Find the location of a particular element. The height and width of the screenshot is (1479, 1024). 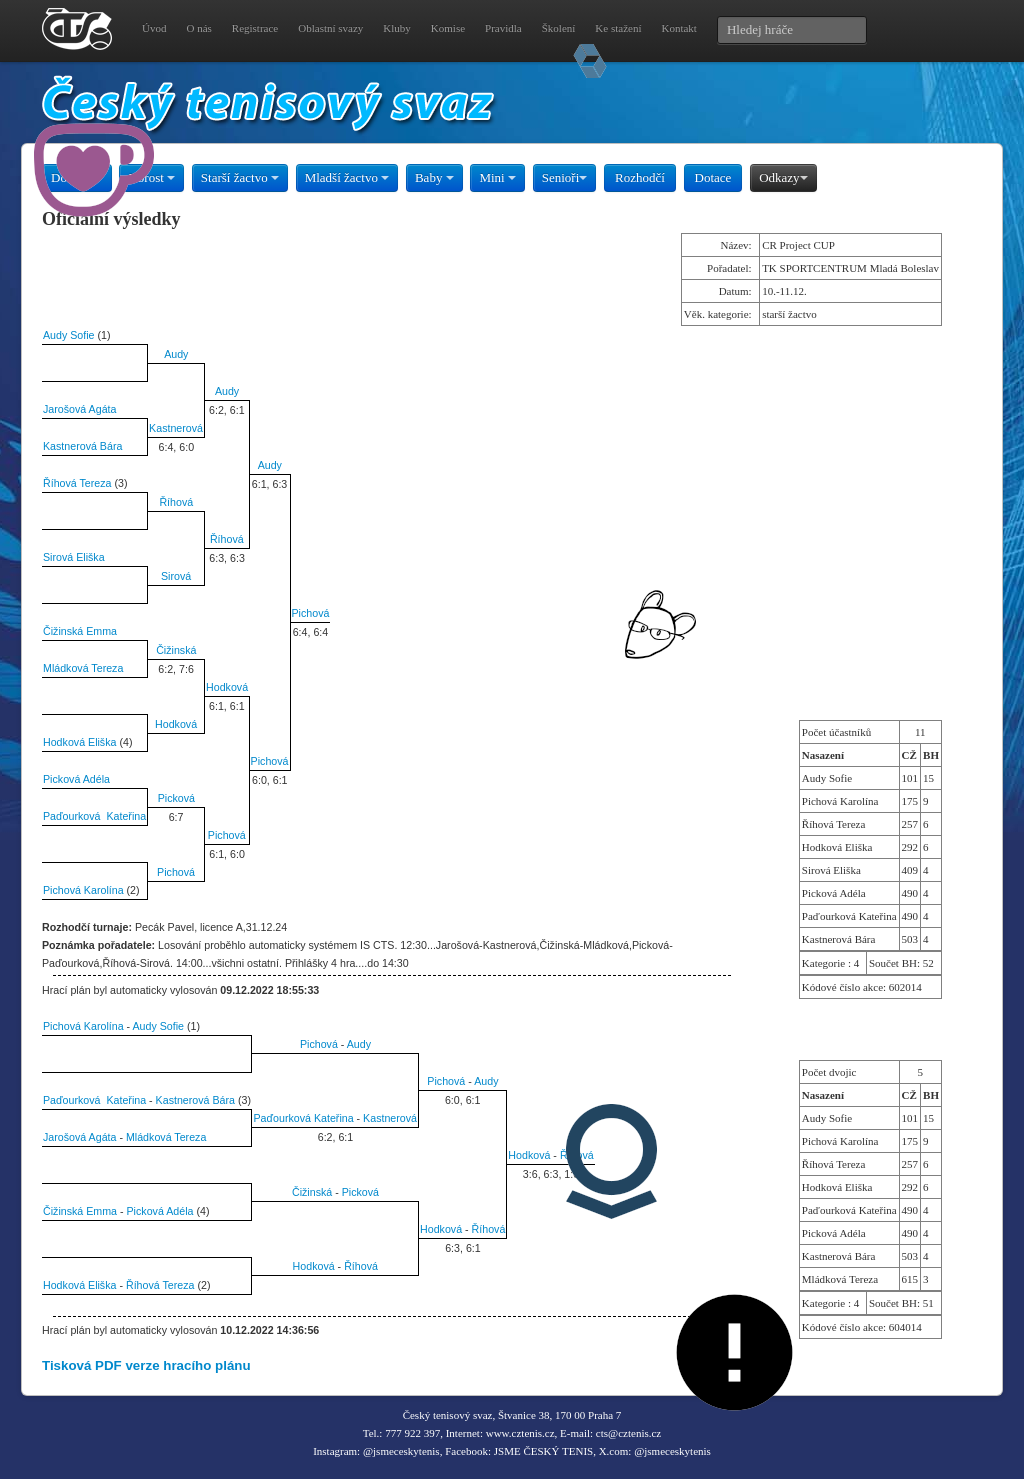

palantir technologies company logo is located at coordinates (611, 1161).